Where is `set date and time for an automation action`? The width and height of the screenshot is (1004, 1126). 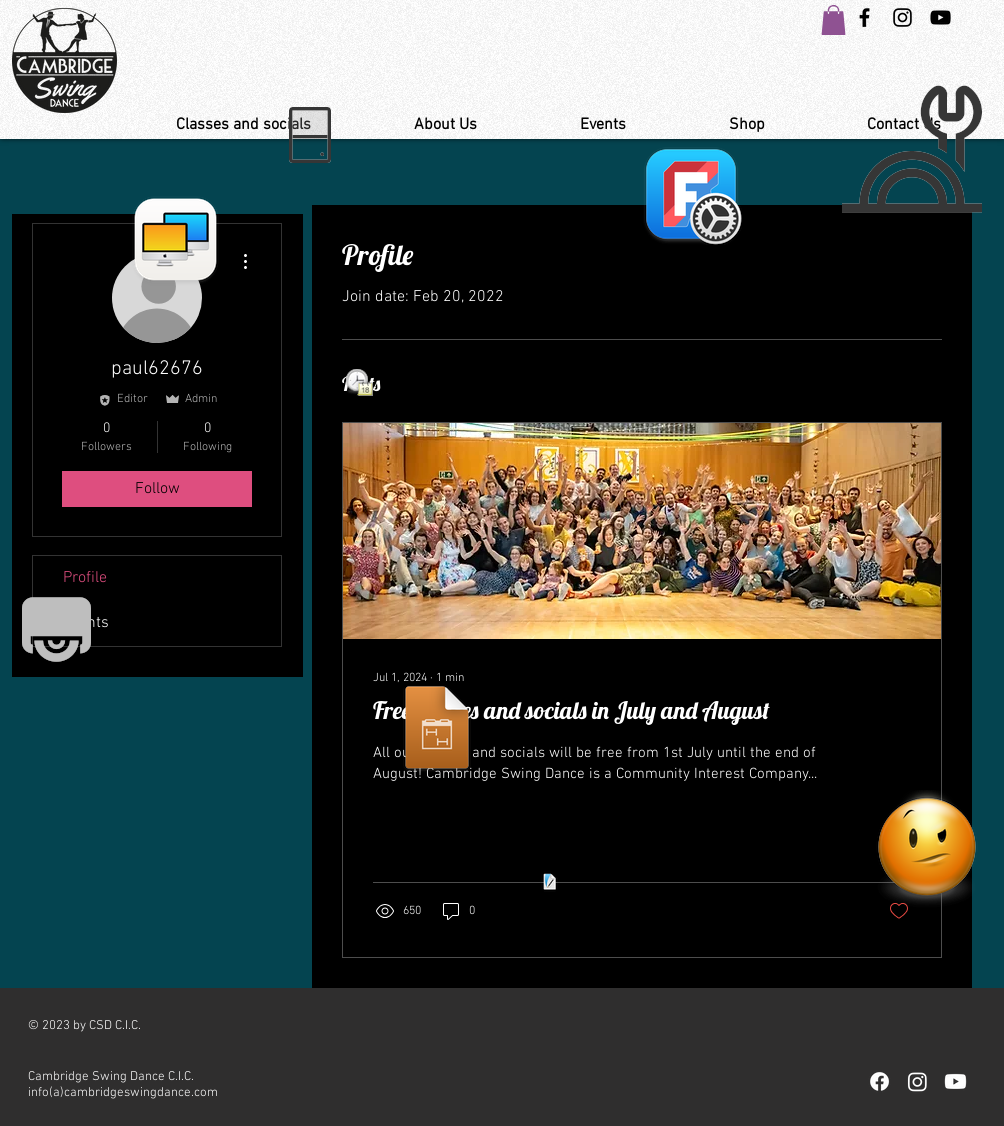 set date and time for an automation action is located at coordinates (359, 382).